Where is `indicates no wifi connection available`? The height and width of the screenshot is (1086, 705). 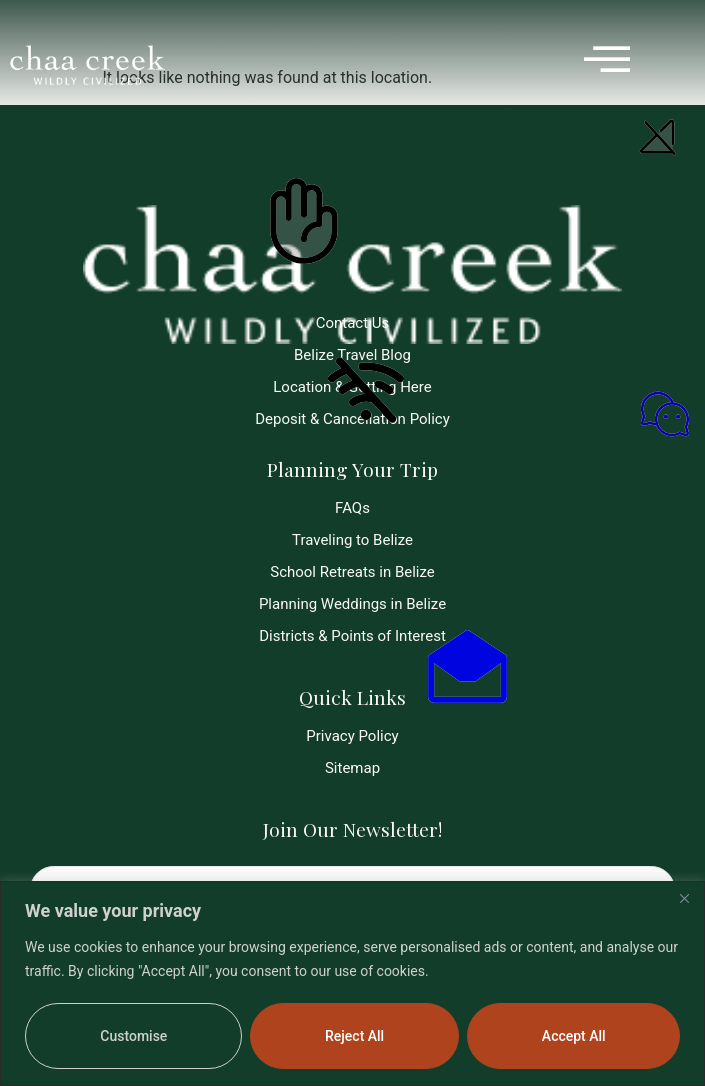 indicates no wifi connection available is located at coordinates (366, 390).